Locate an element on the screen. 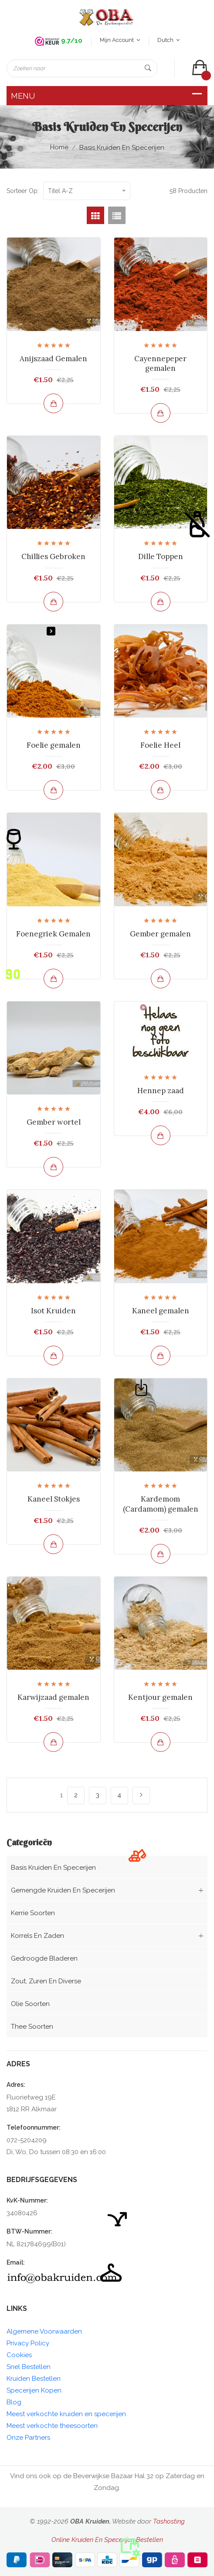  manage device settings is located at coordinates (130, 2547).